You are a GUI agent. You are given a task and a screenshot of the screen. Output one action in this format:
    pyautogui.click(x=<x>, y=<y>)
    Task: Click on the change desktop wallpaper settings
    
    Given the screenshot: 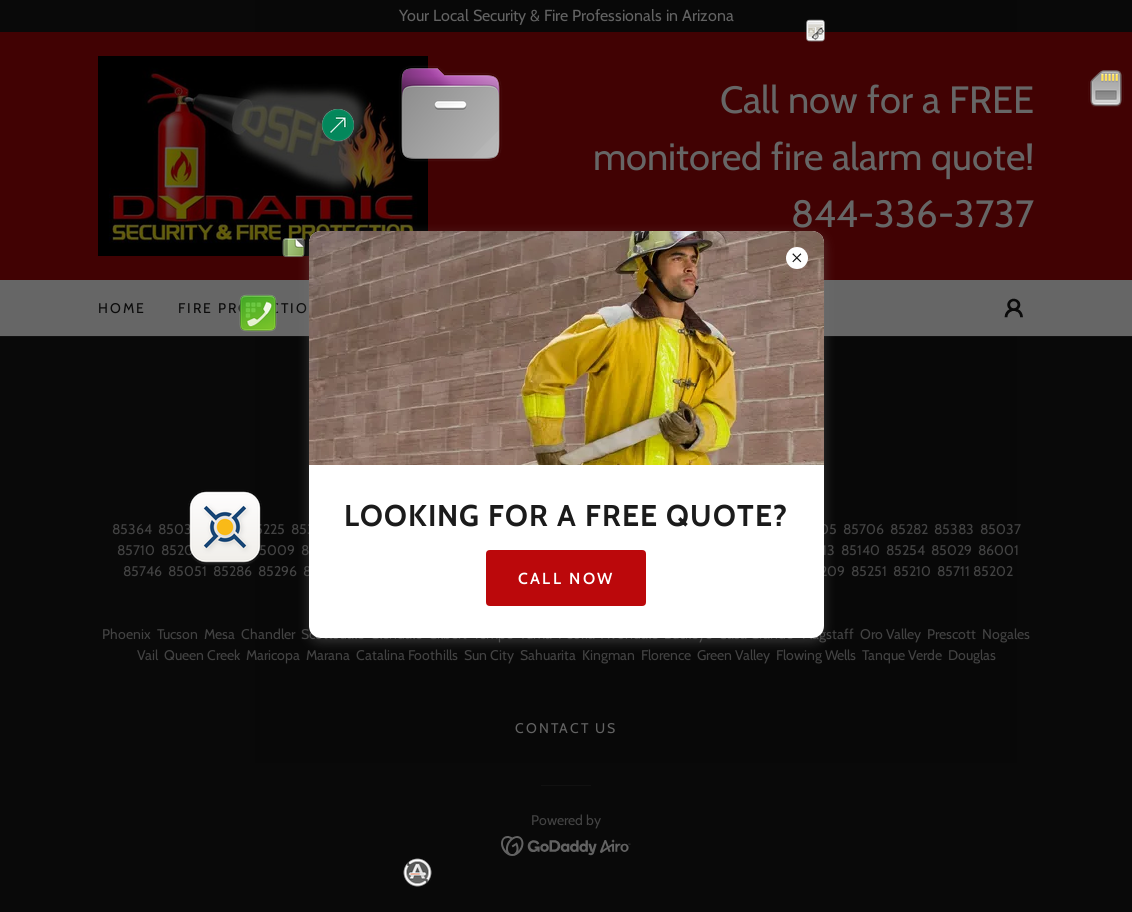 What is the action you would take?
    pyautogui.click(x=293, y=247)
    